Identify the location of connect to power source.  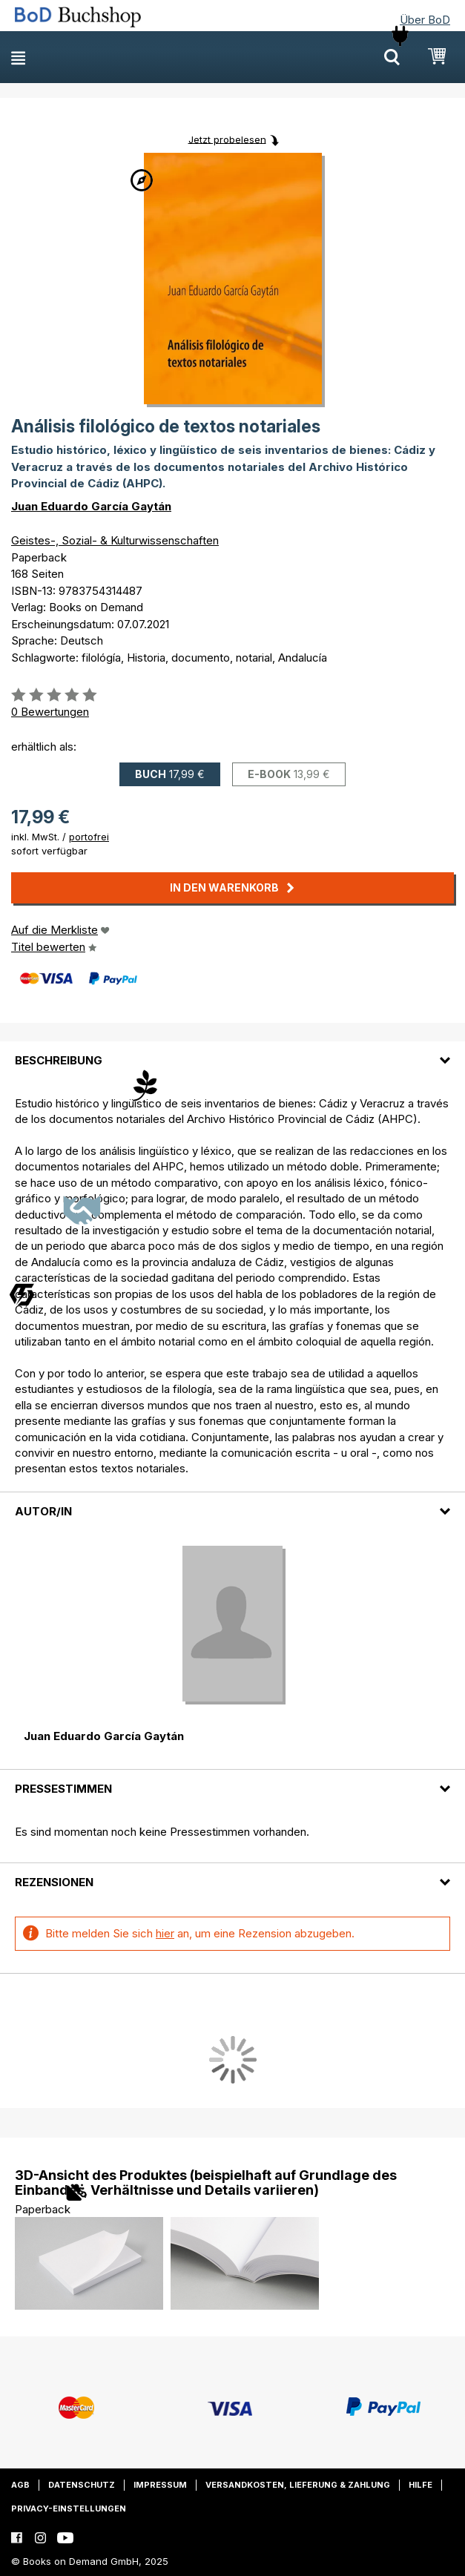
(400, 36).